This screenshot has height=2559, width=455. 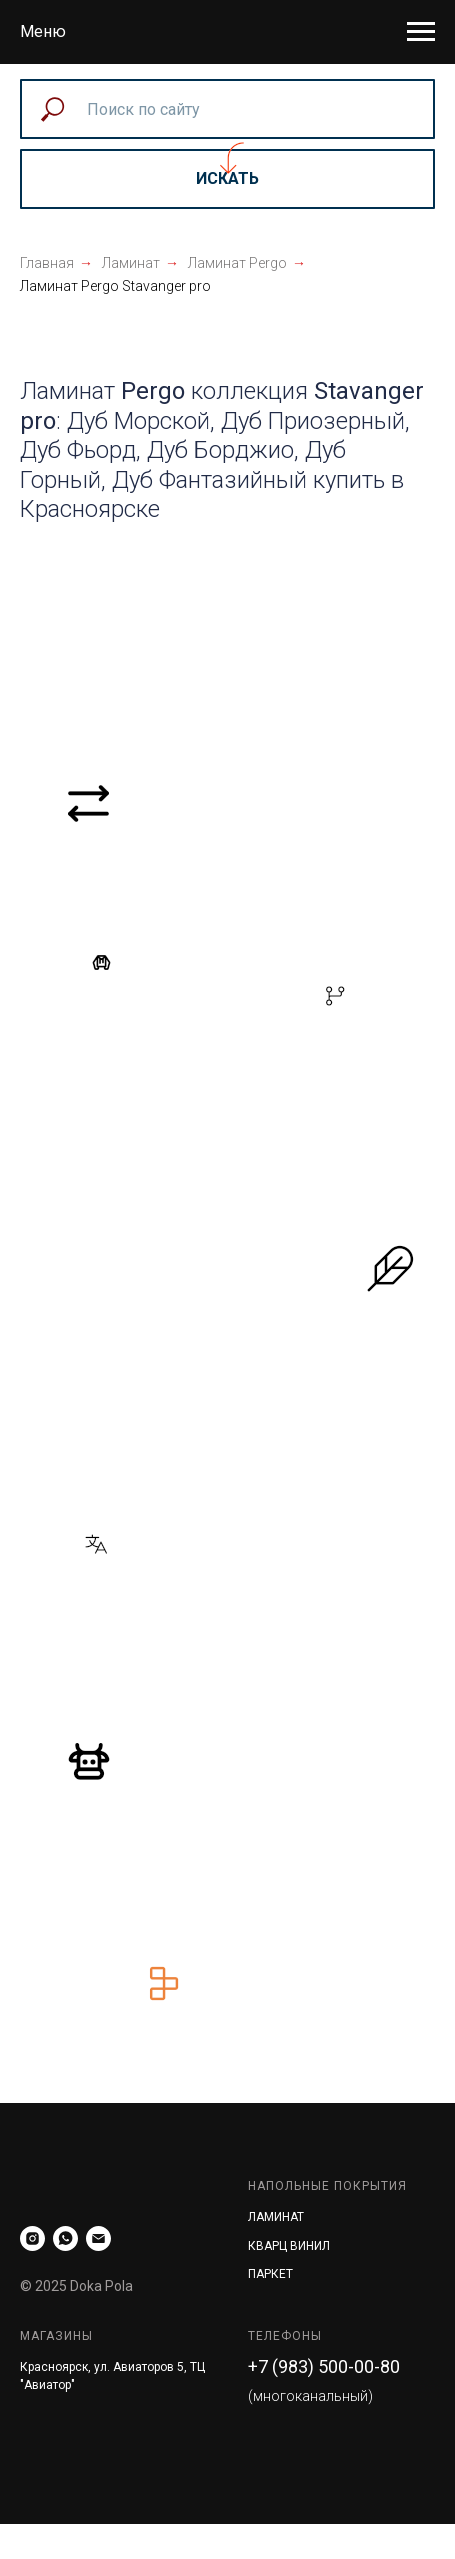 I want to click on browse clothing or apparel items, so click(x=101, y=962).